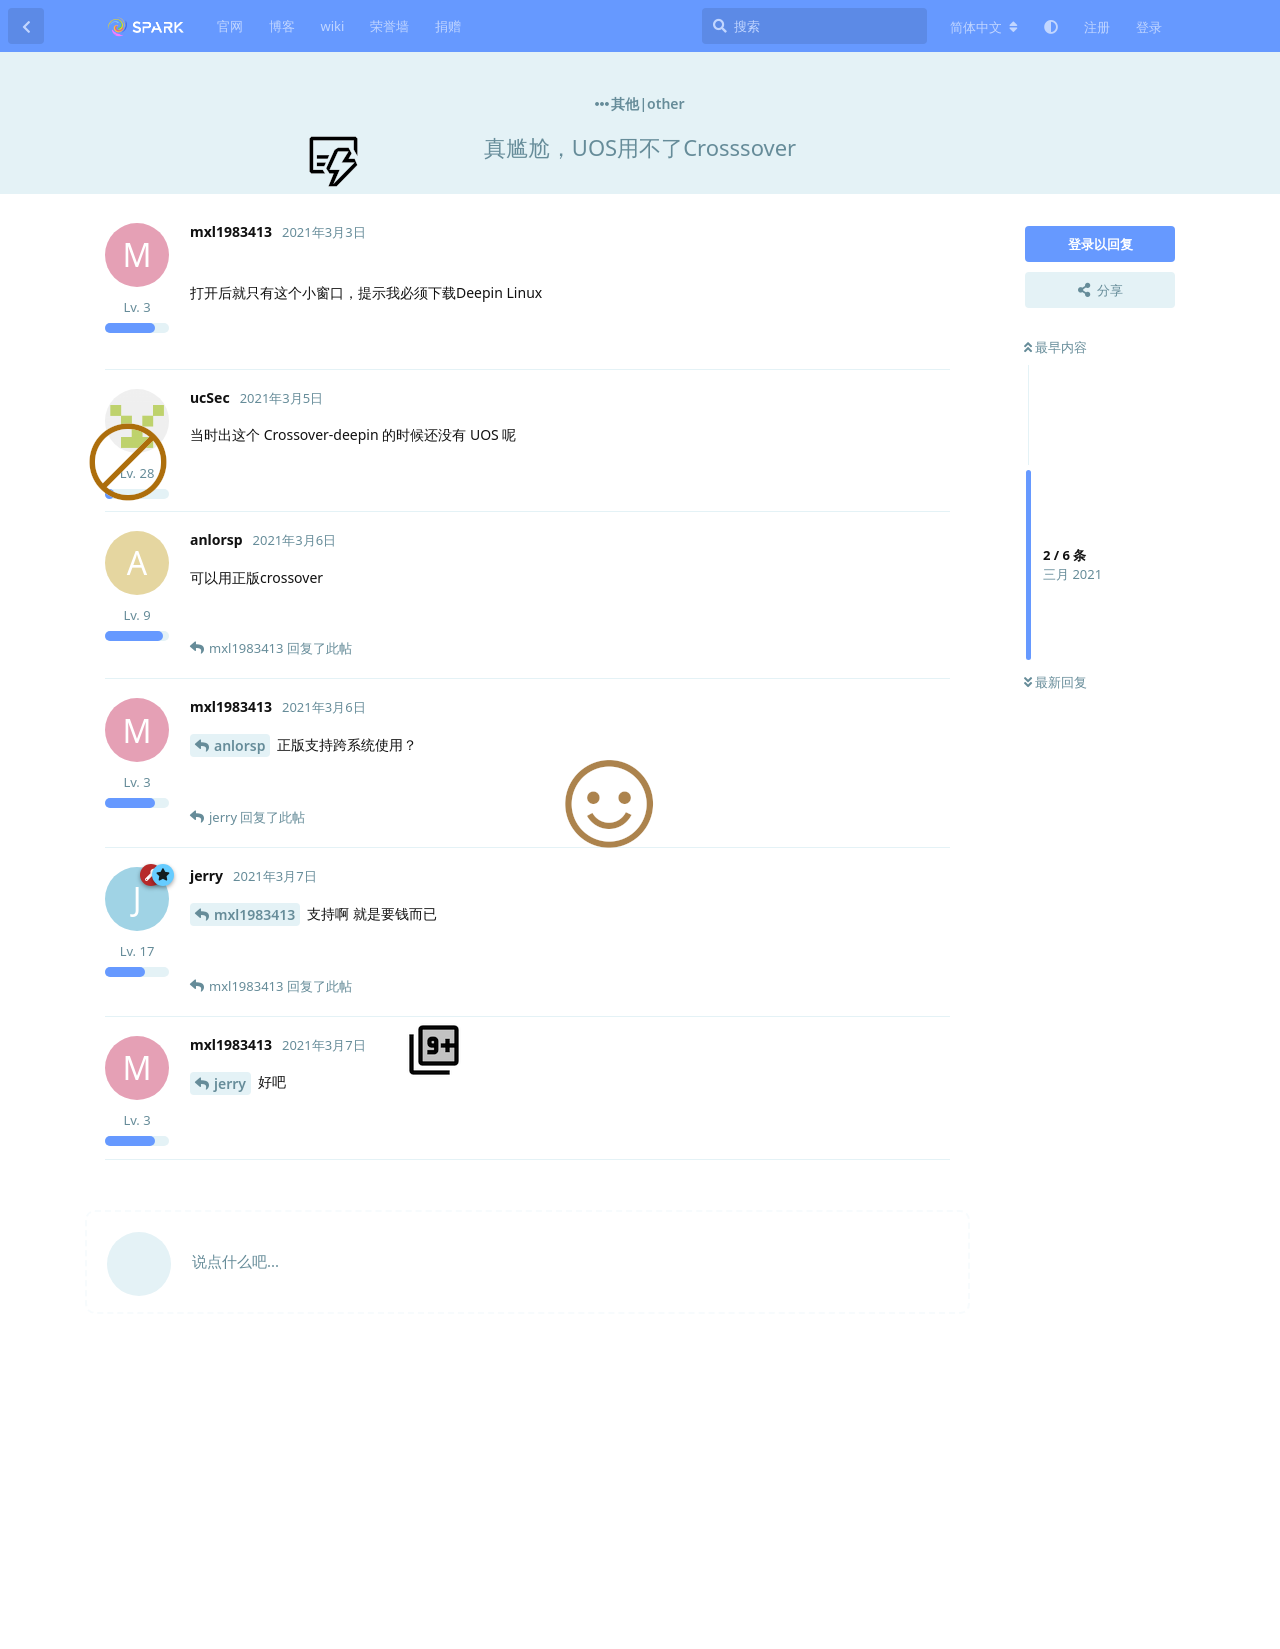 The width and height of the screenshot is (1280, 1649). What do you see at coordinates (128, 462) in the screenshot?
I see `indicates a blocked or prohibited action` at bounding box center [128, 462].